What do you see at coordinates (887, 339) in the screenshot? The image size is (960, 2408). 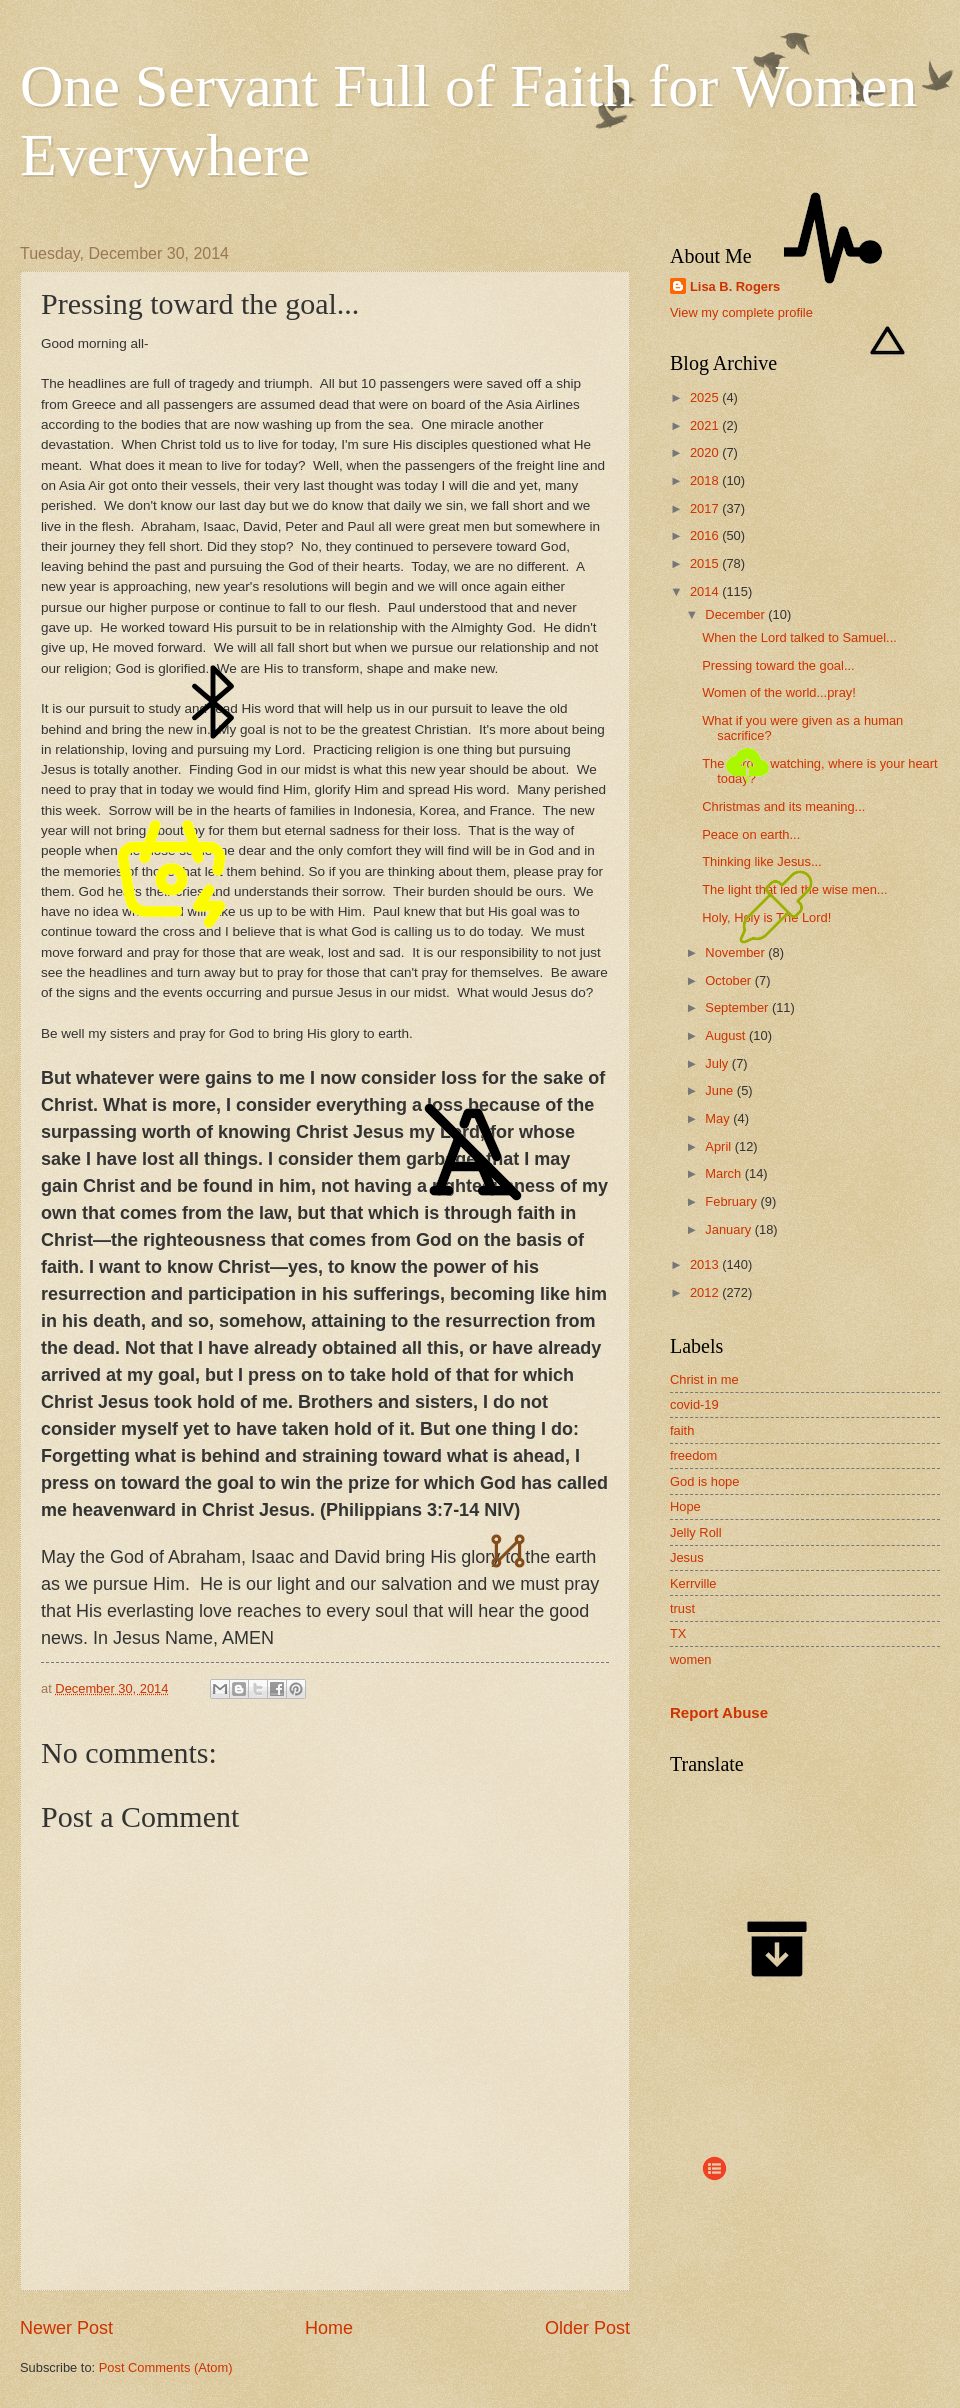 I see `view change history or version log` at bounding box center [887, 339].